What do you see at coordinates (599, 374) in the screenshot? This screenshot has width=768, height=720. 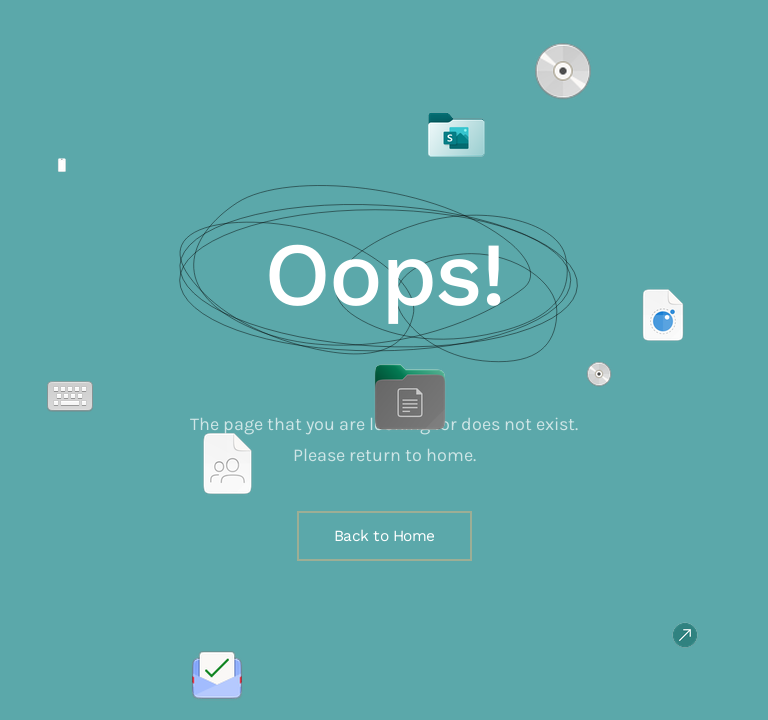 I see `unmount or eject a DVD disc` at bounding box center [599, 374].